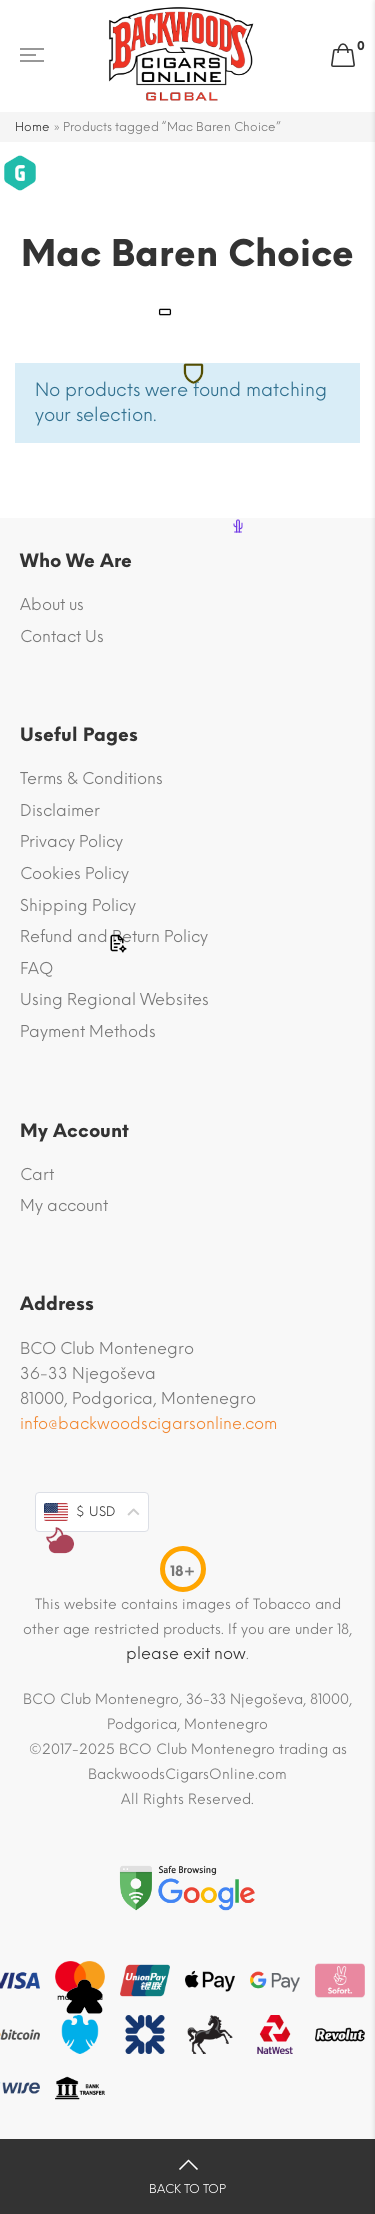 This screenshot has height=2214, width=375. I want to click on access board game or tabletop gaming features, so click(84, 1997).